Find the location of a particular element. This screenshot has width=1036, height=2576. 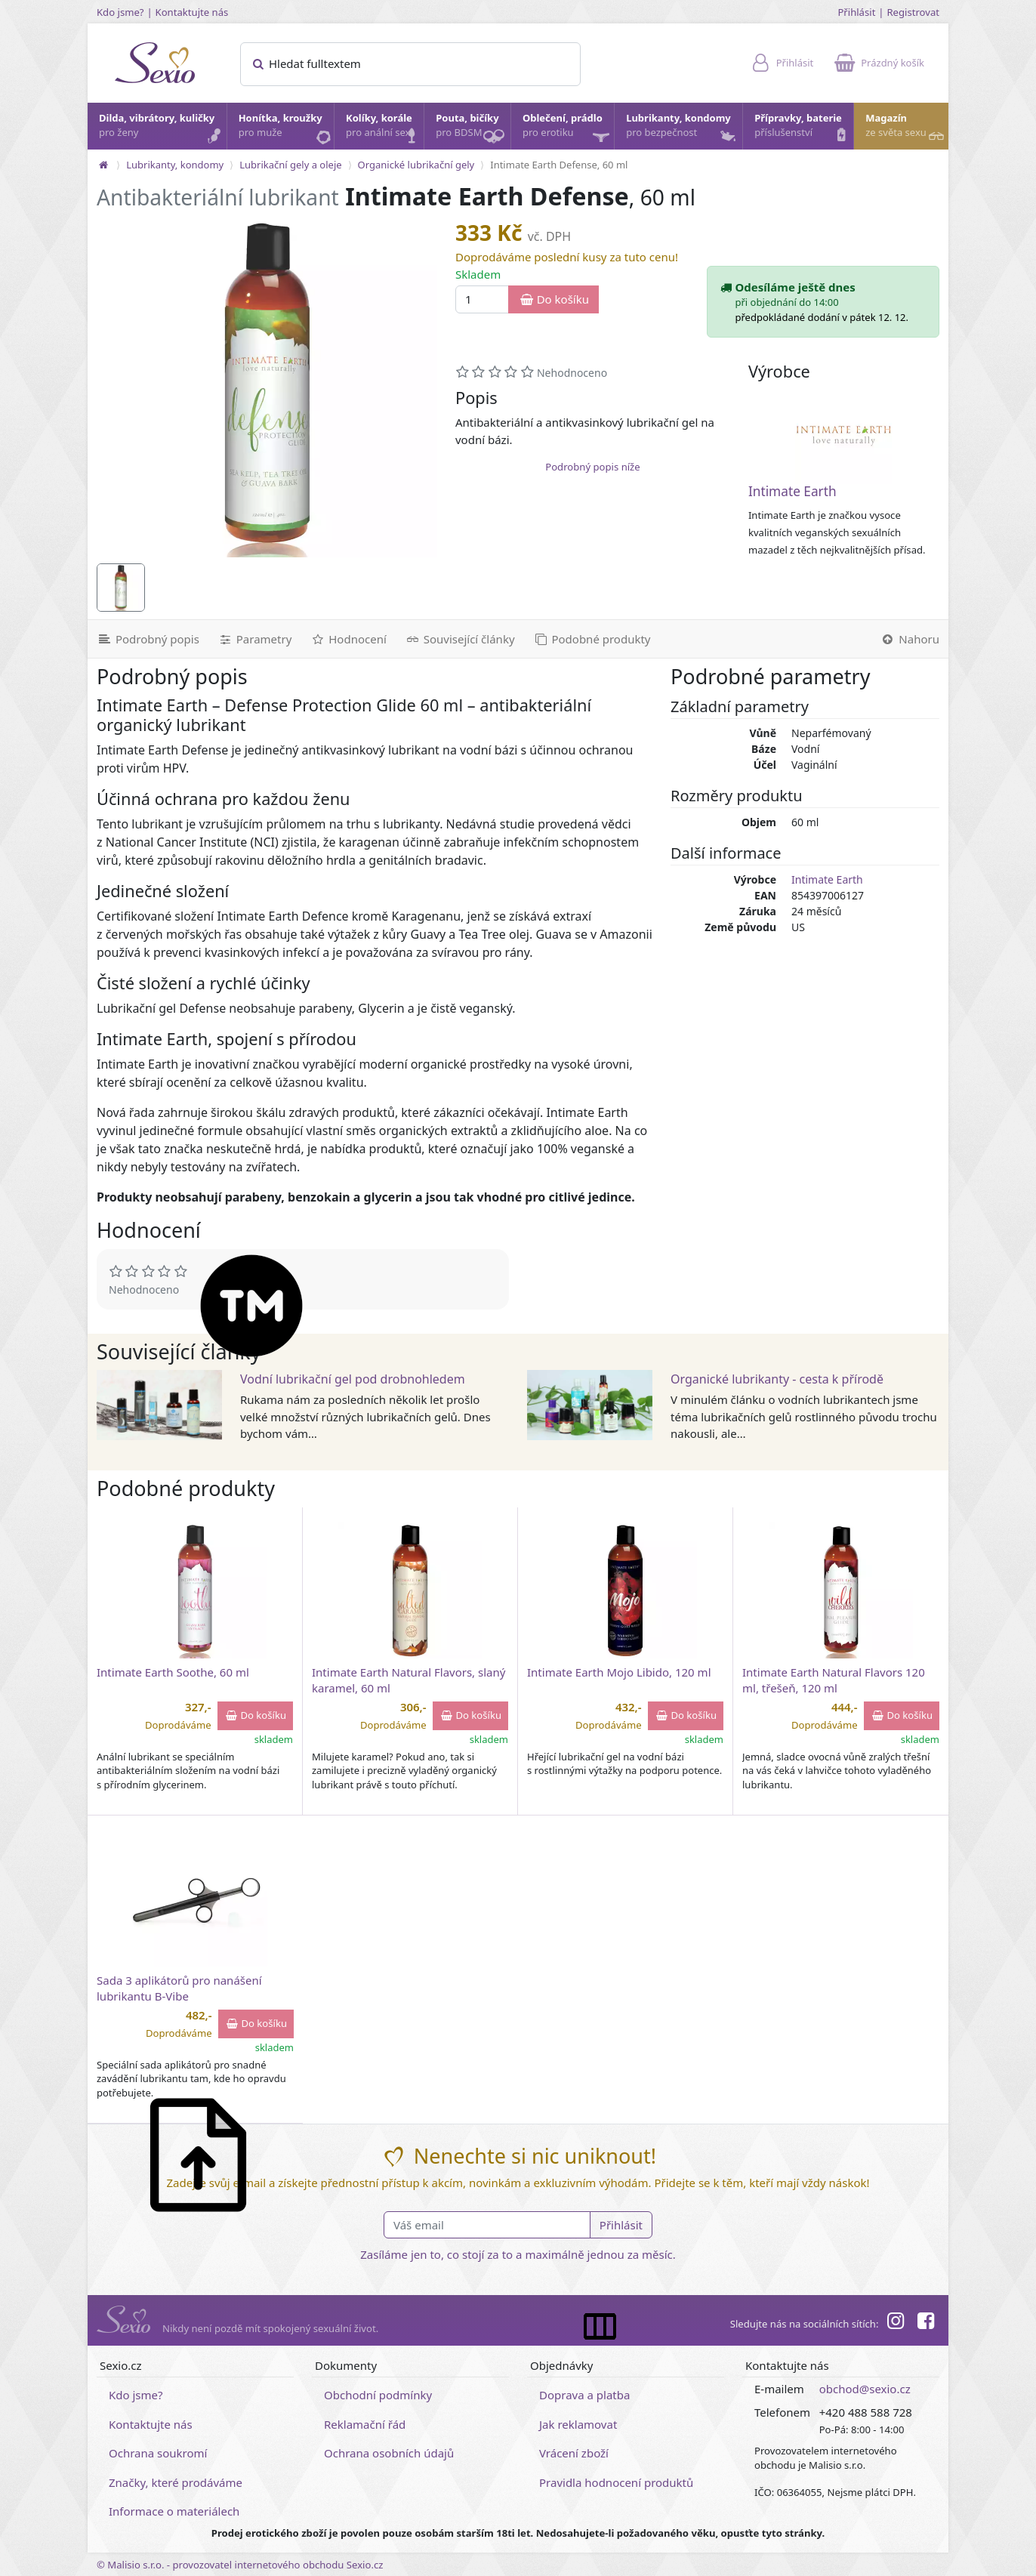

indicates trademarked content or branding is located at coordinates (251, 1306).